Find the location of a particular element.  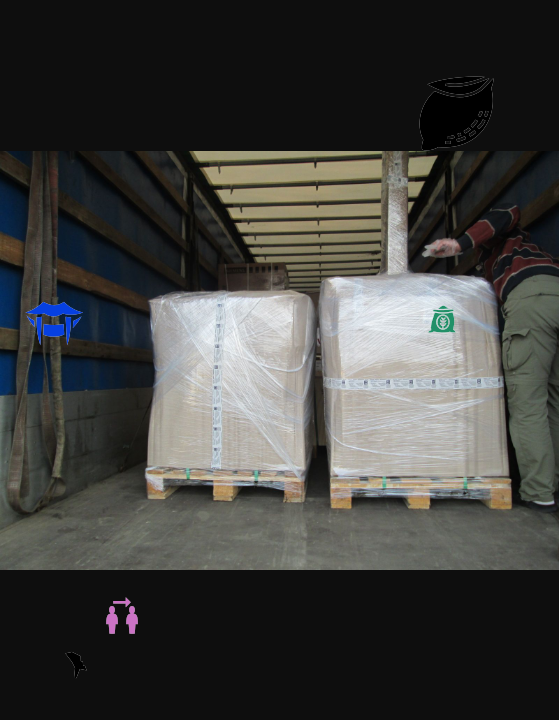

indicates a citrus or lemon-flavored item is located at coordinates (456, 113).